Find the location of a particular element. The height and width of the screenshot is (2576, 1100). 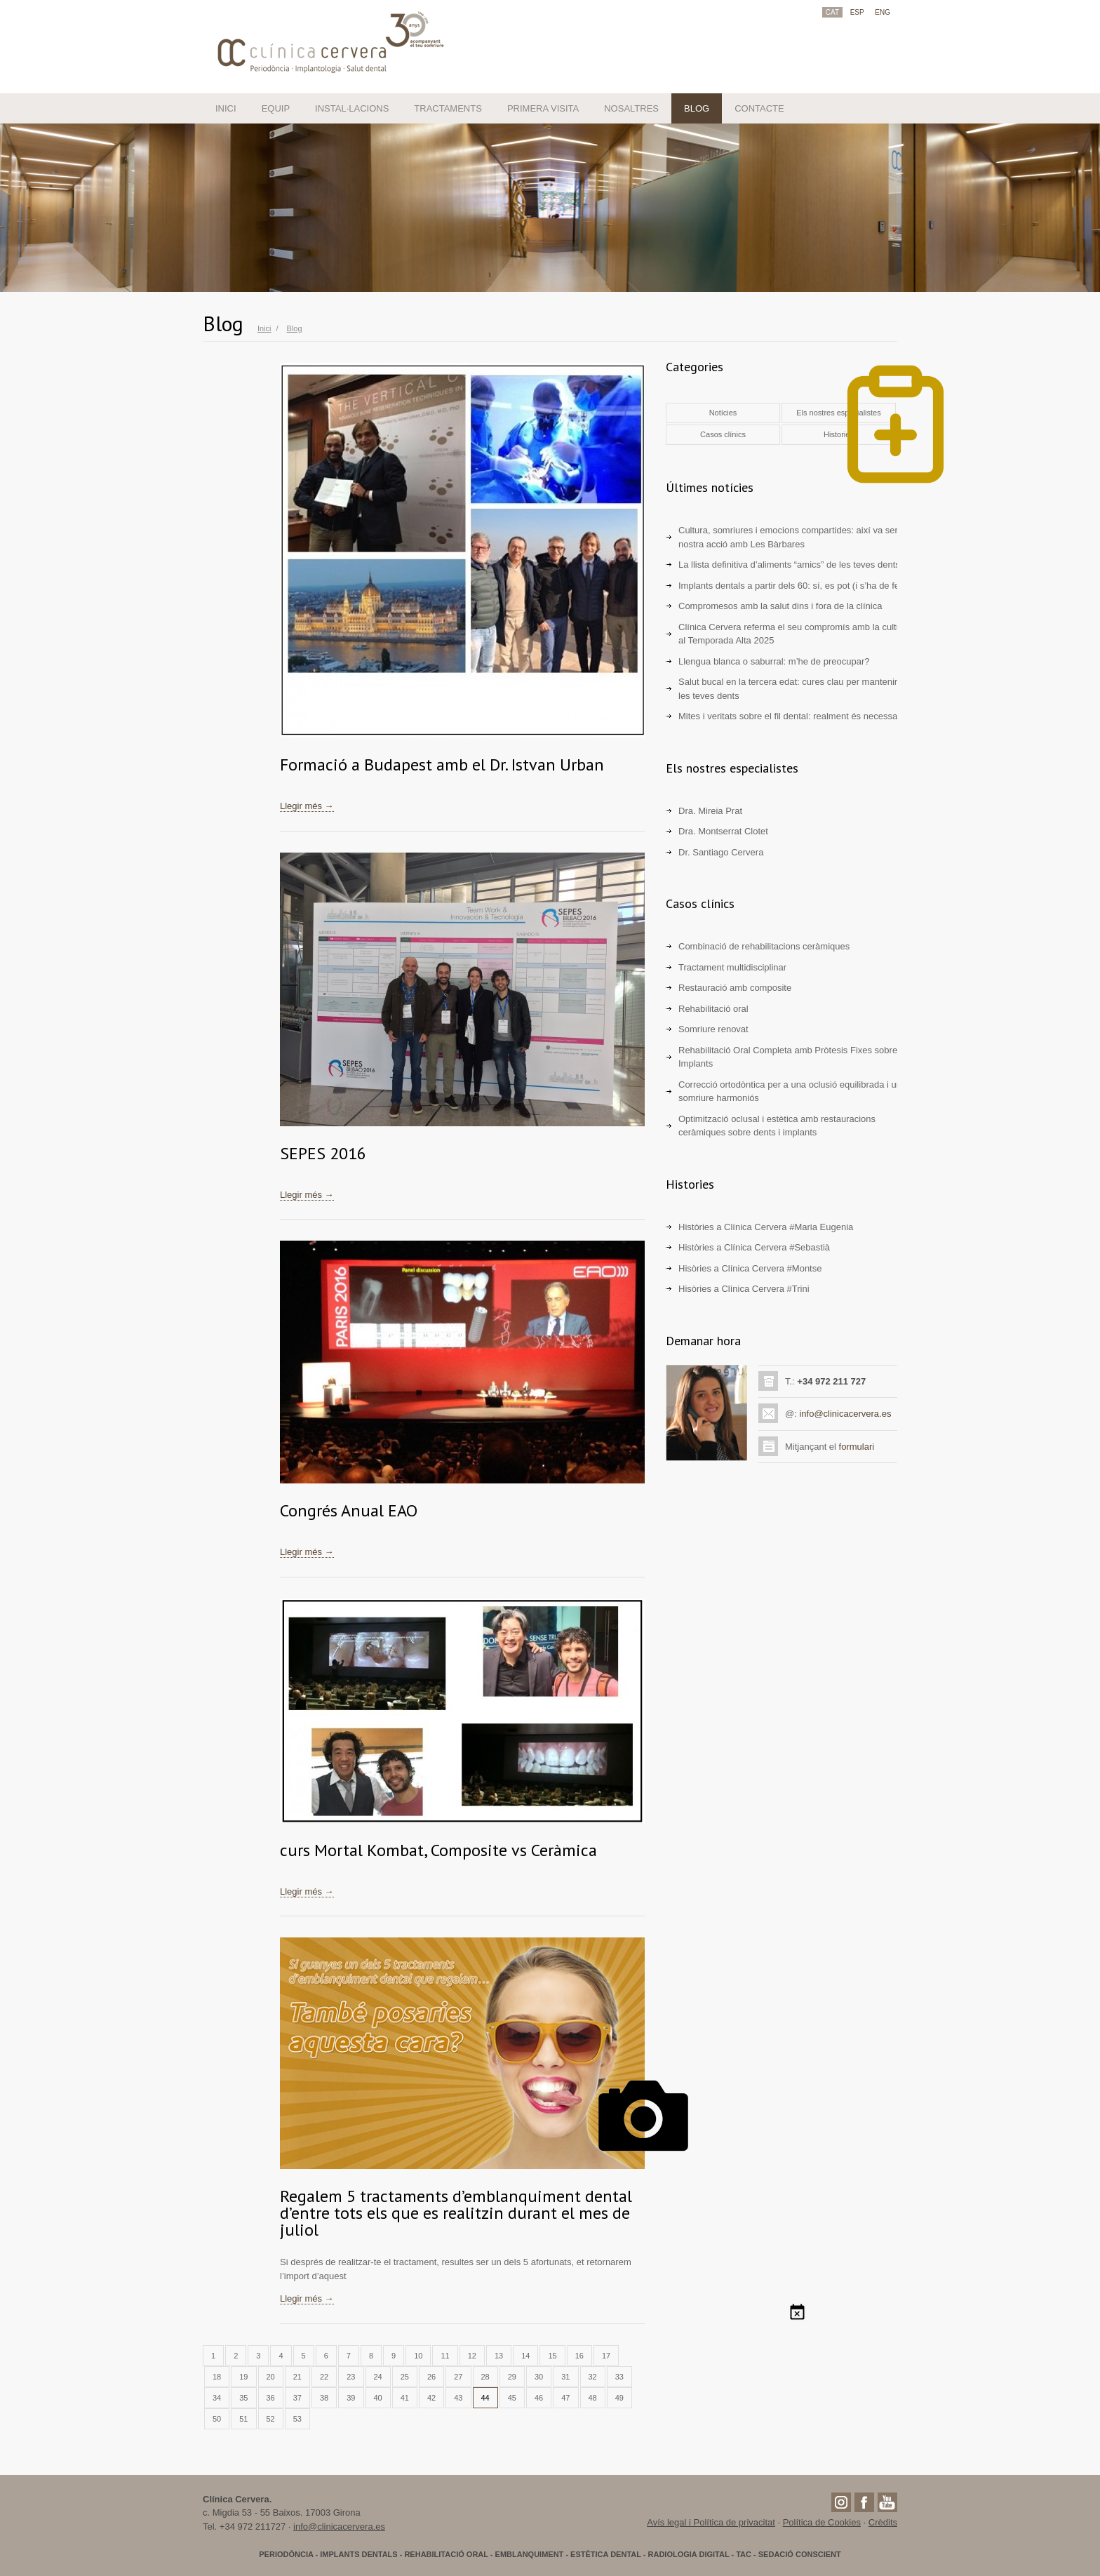

add a new item to clipboard is located at coordinates (895, 424).